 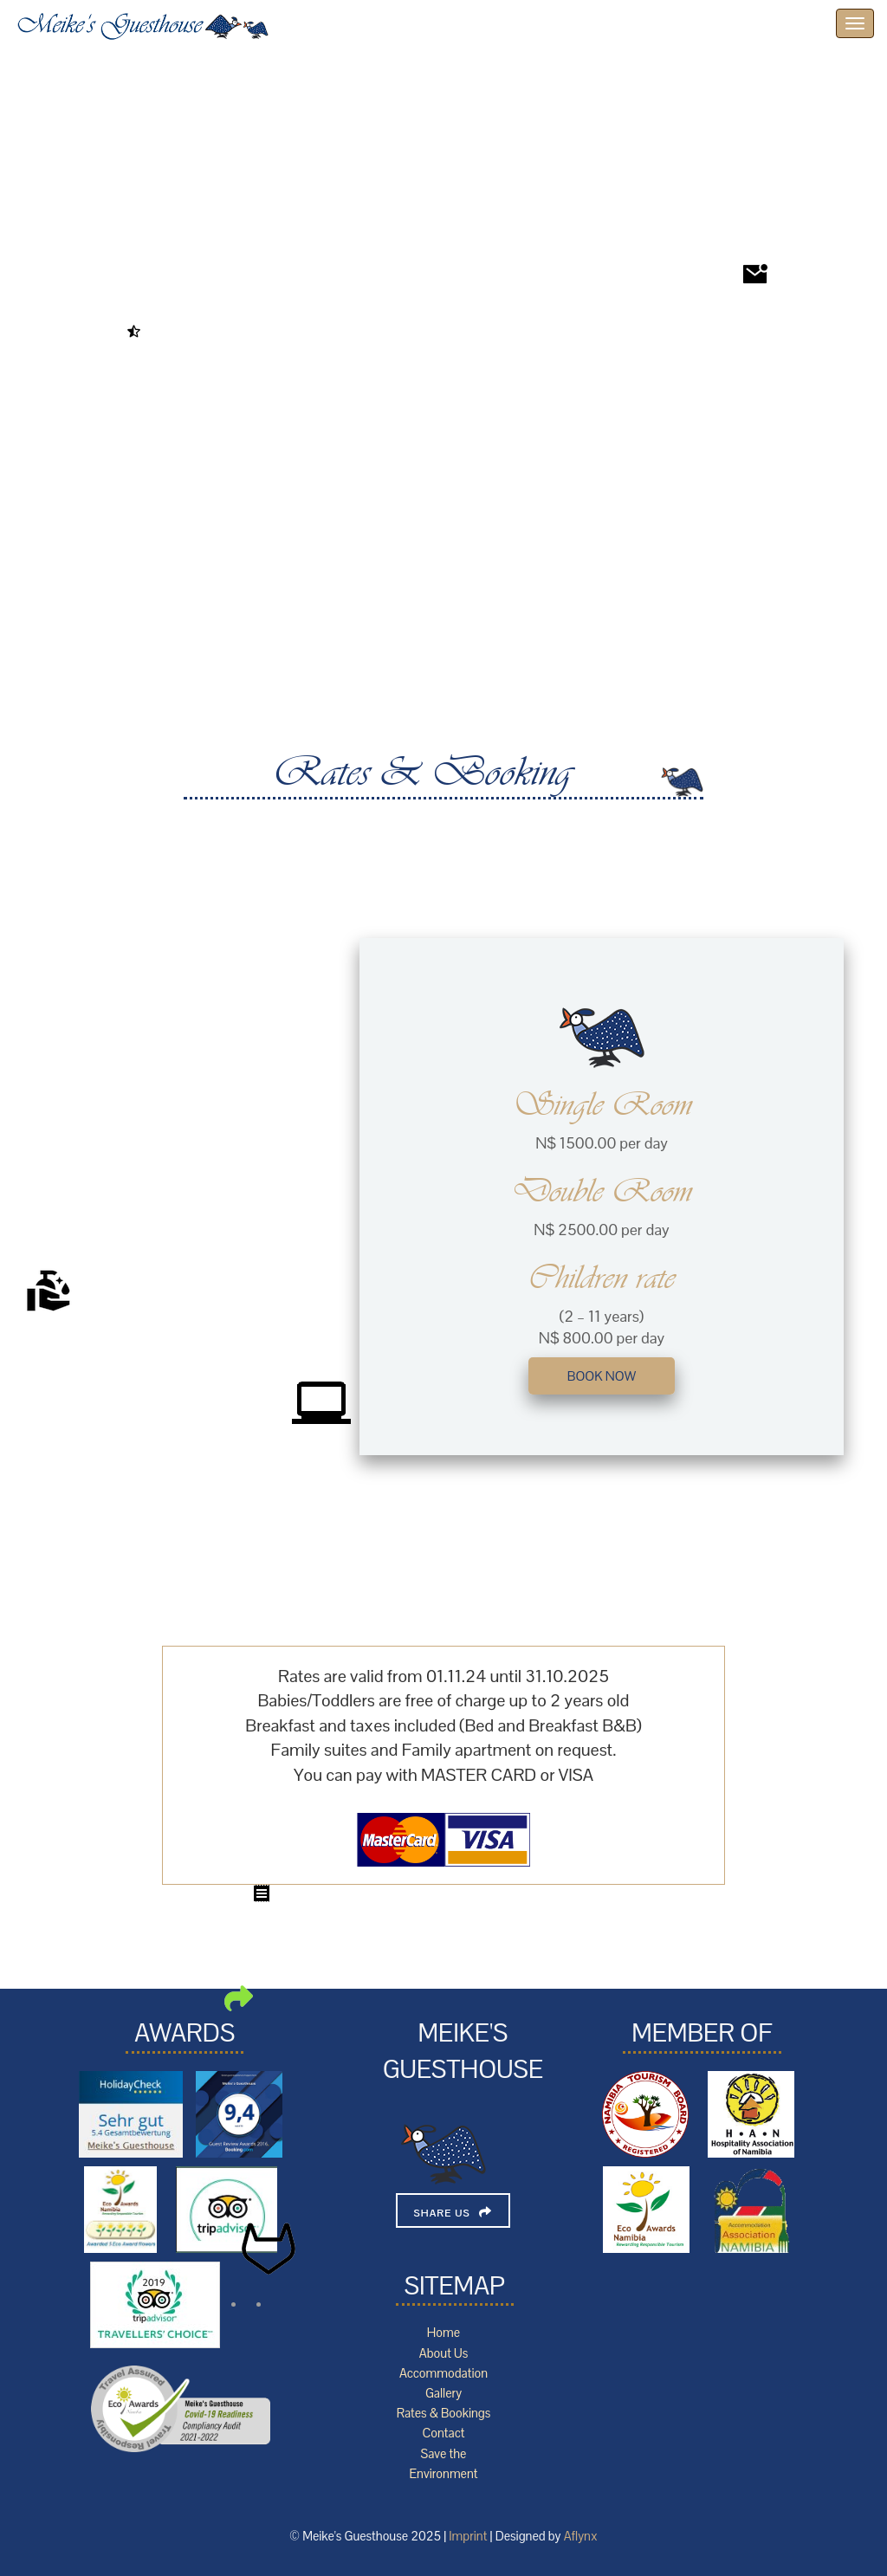 I want to click on forward an email or message, so click(x=238, y=1998).